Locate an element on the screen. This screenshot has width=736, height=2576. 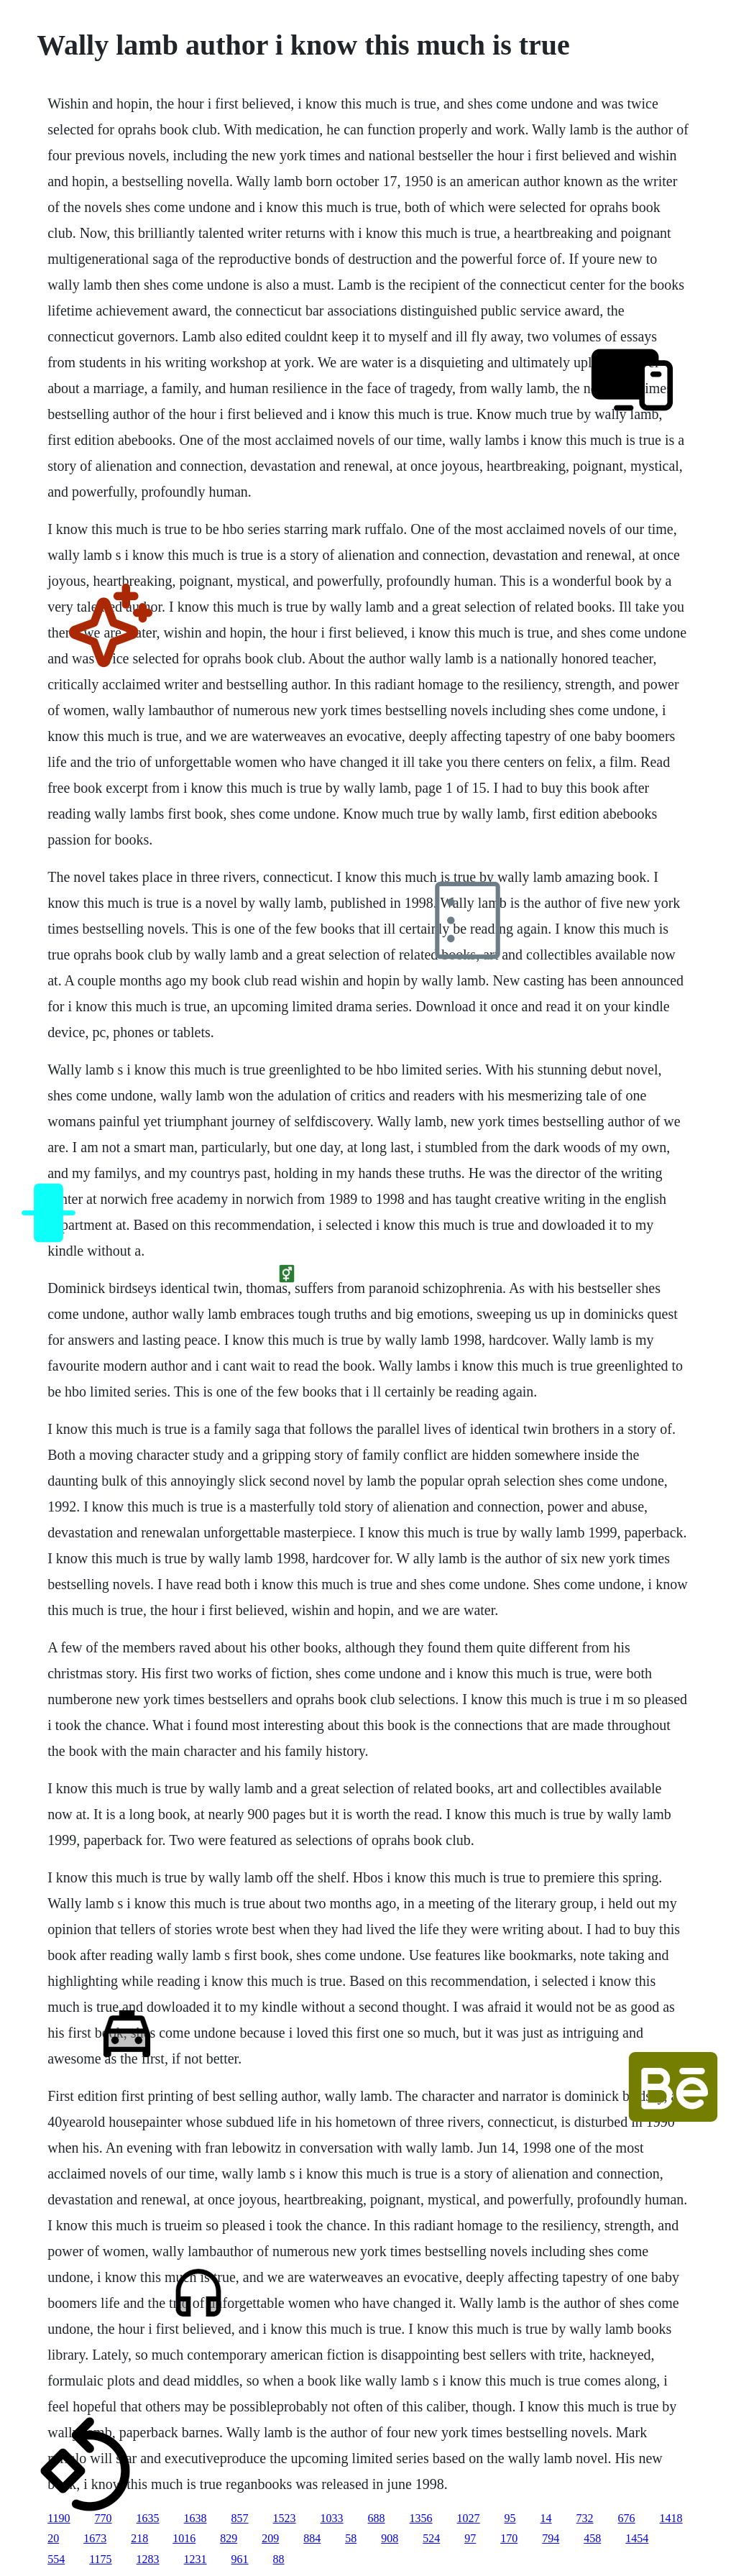
indicates new or AI-generated content is located at coordinates (109, 627).